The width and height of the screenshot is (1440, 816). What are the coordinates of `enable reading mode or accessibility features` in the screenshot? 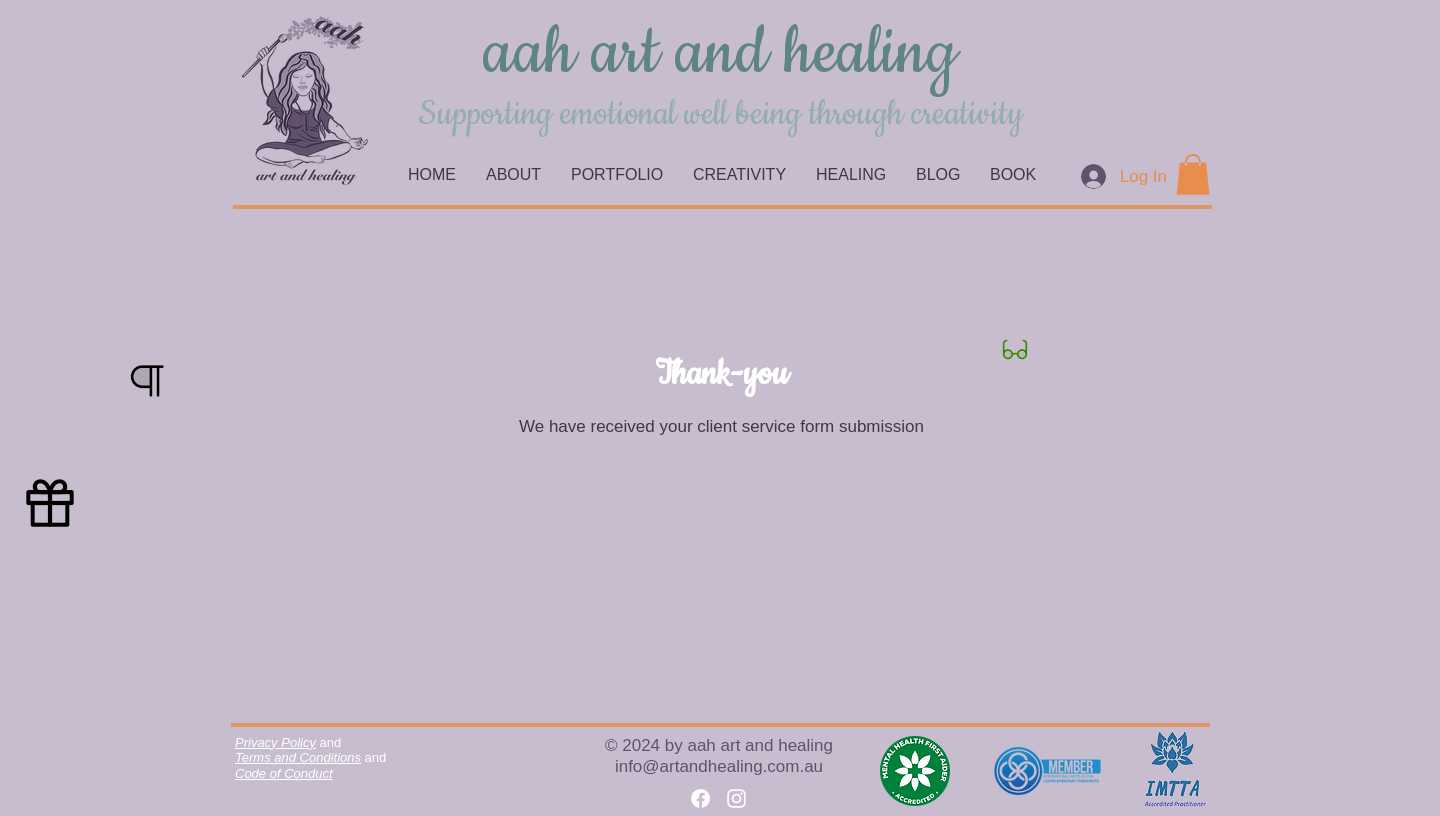 It's located at (1015, 350).